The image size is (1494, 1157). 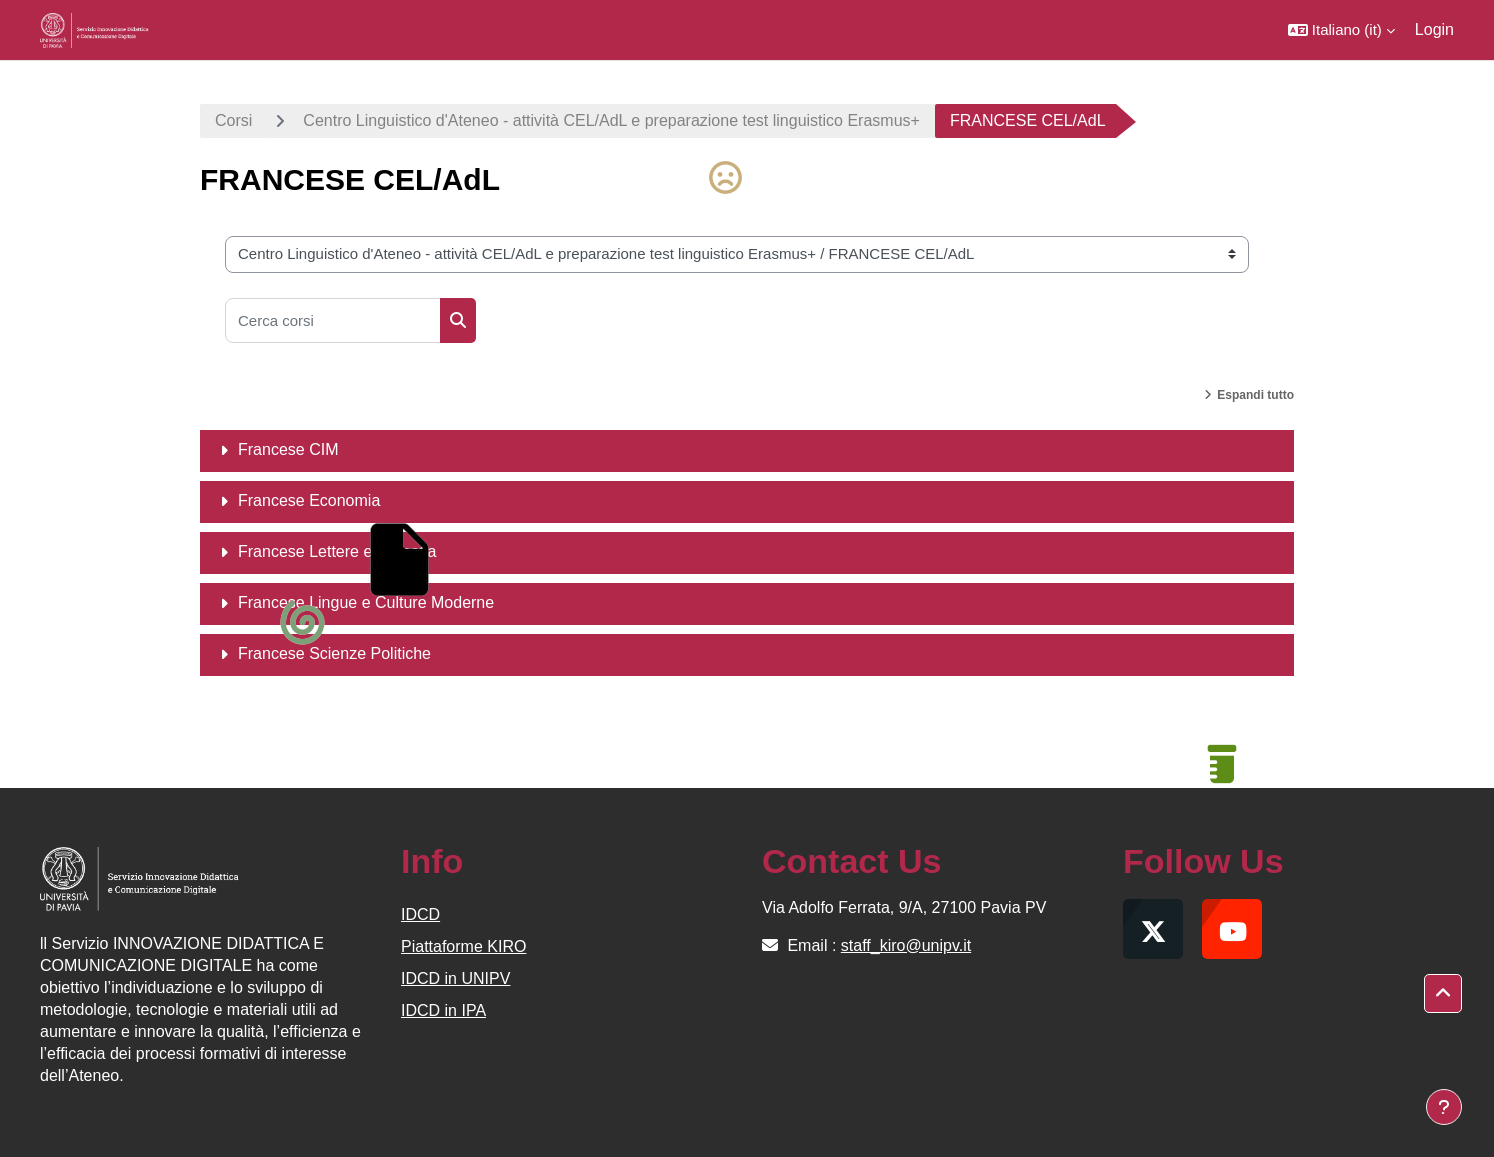 What do you see at coordinates (399, 559) in the screenshot?
I see `access a file or document` at bounding box center [399, 559].